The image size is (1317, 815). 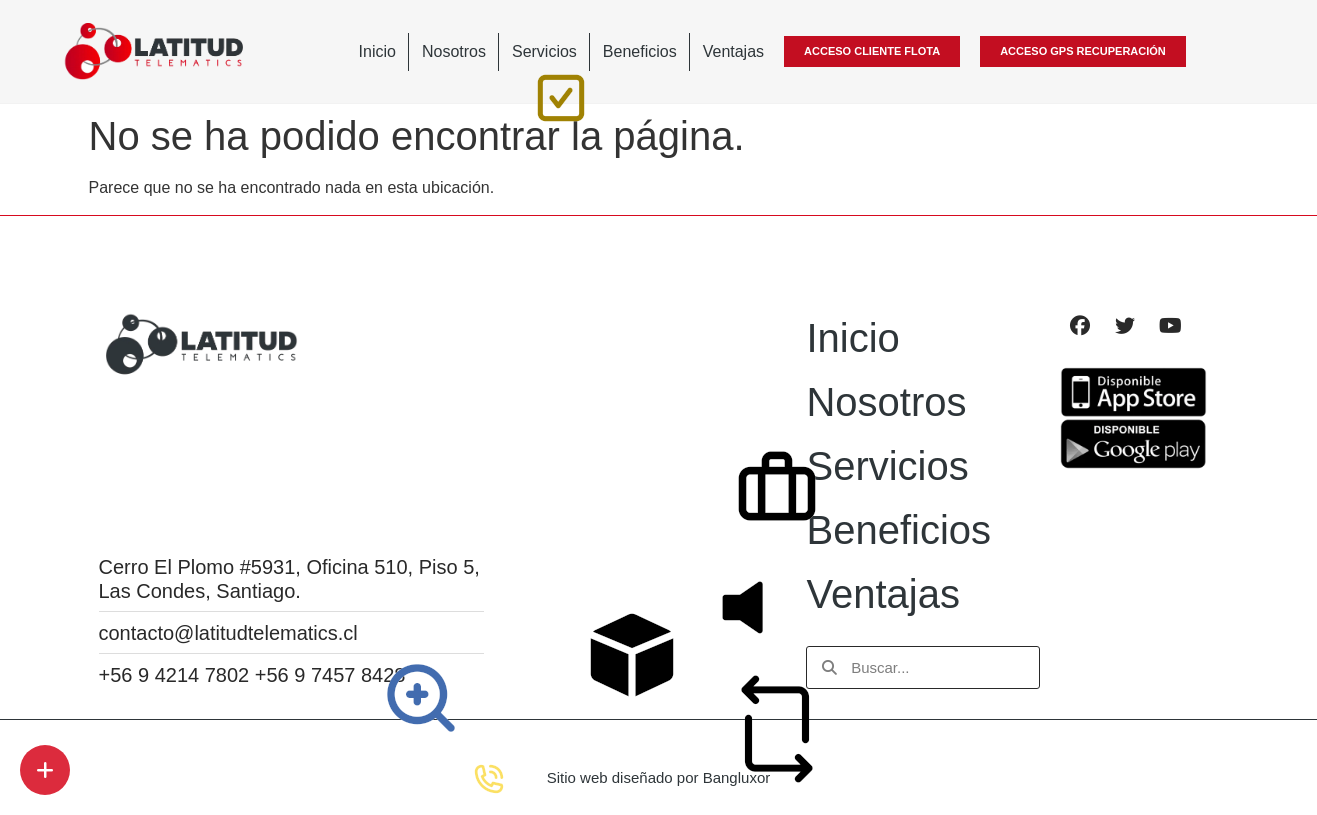 I want to click on make a phone call, so click(x=489, y=779).